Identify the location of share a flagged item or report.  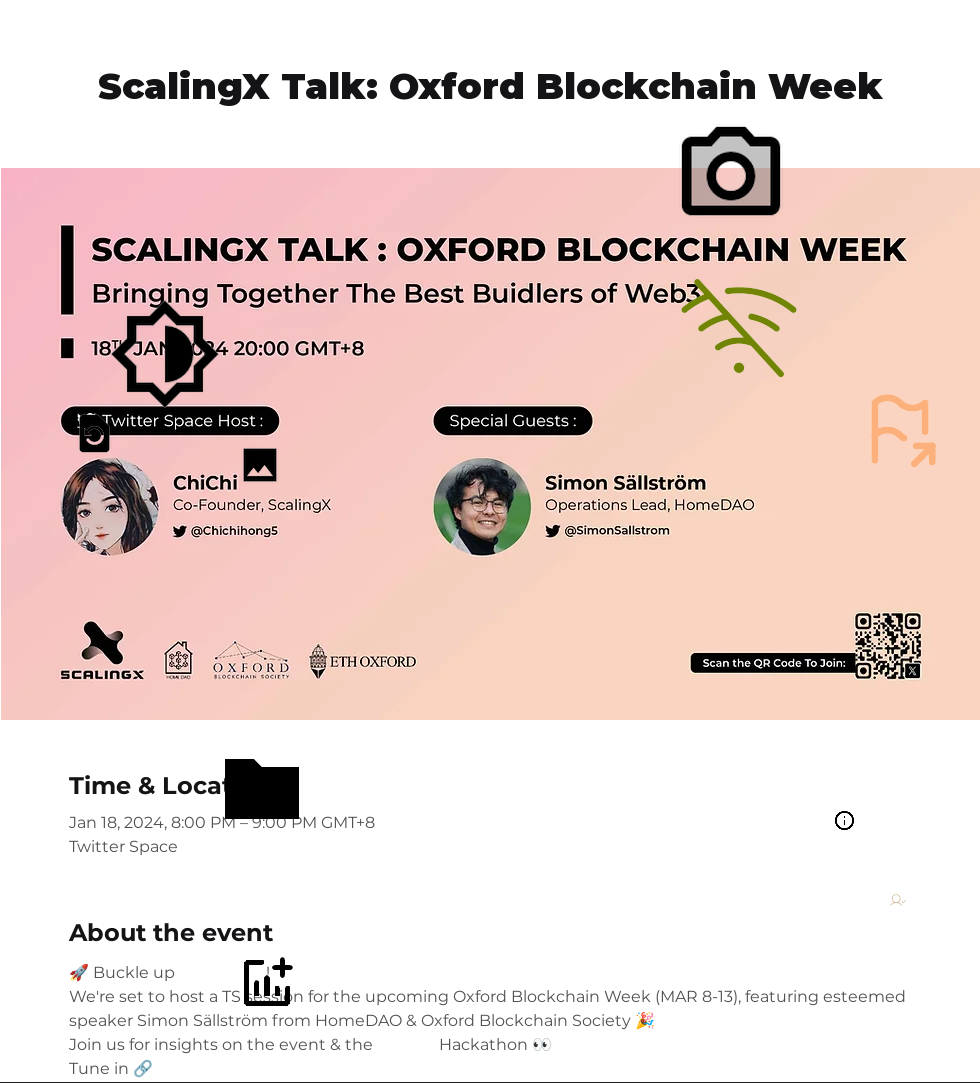
(900, 428).